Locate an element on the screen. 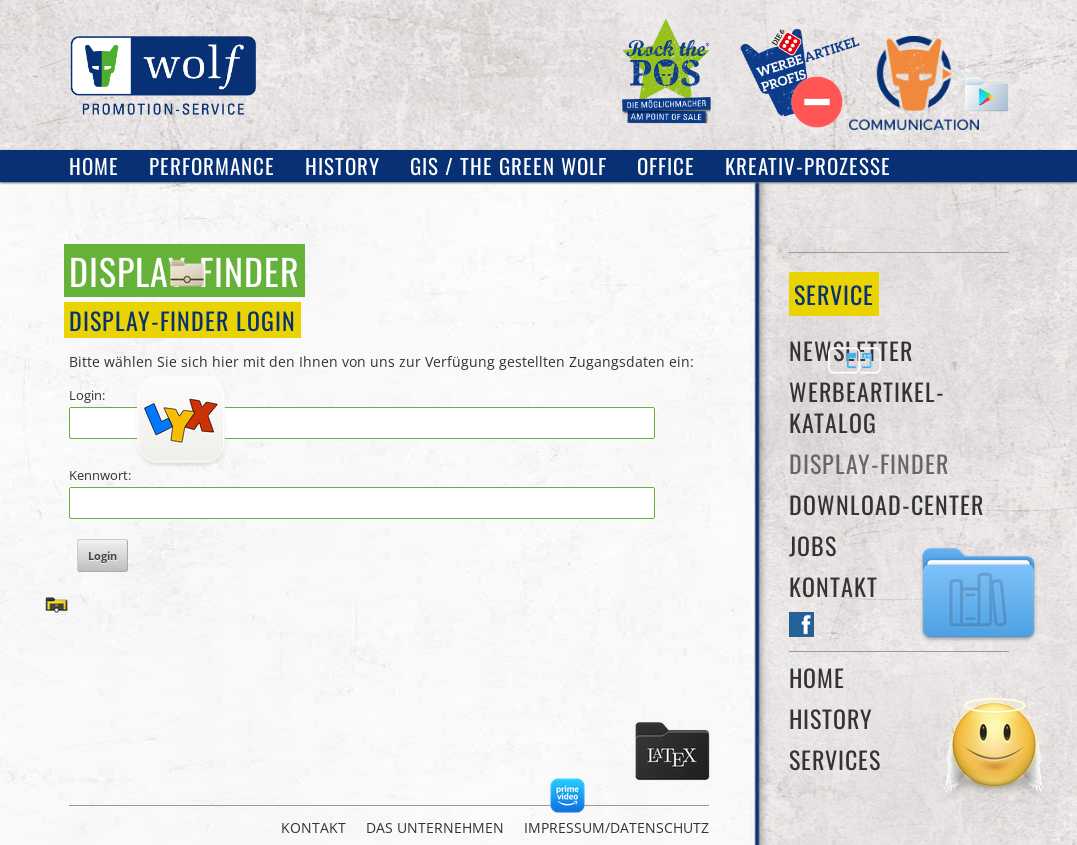  open folder containing LaTeX documents is located at coordinates (672, 753).